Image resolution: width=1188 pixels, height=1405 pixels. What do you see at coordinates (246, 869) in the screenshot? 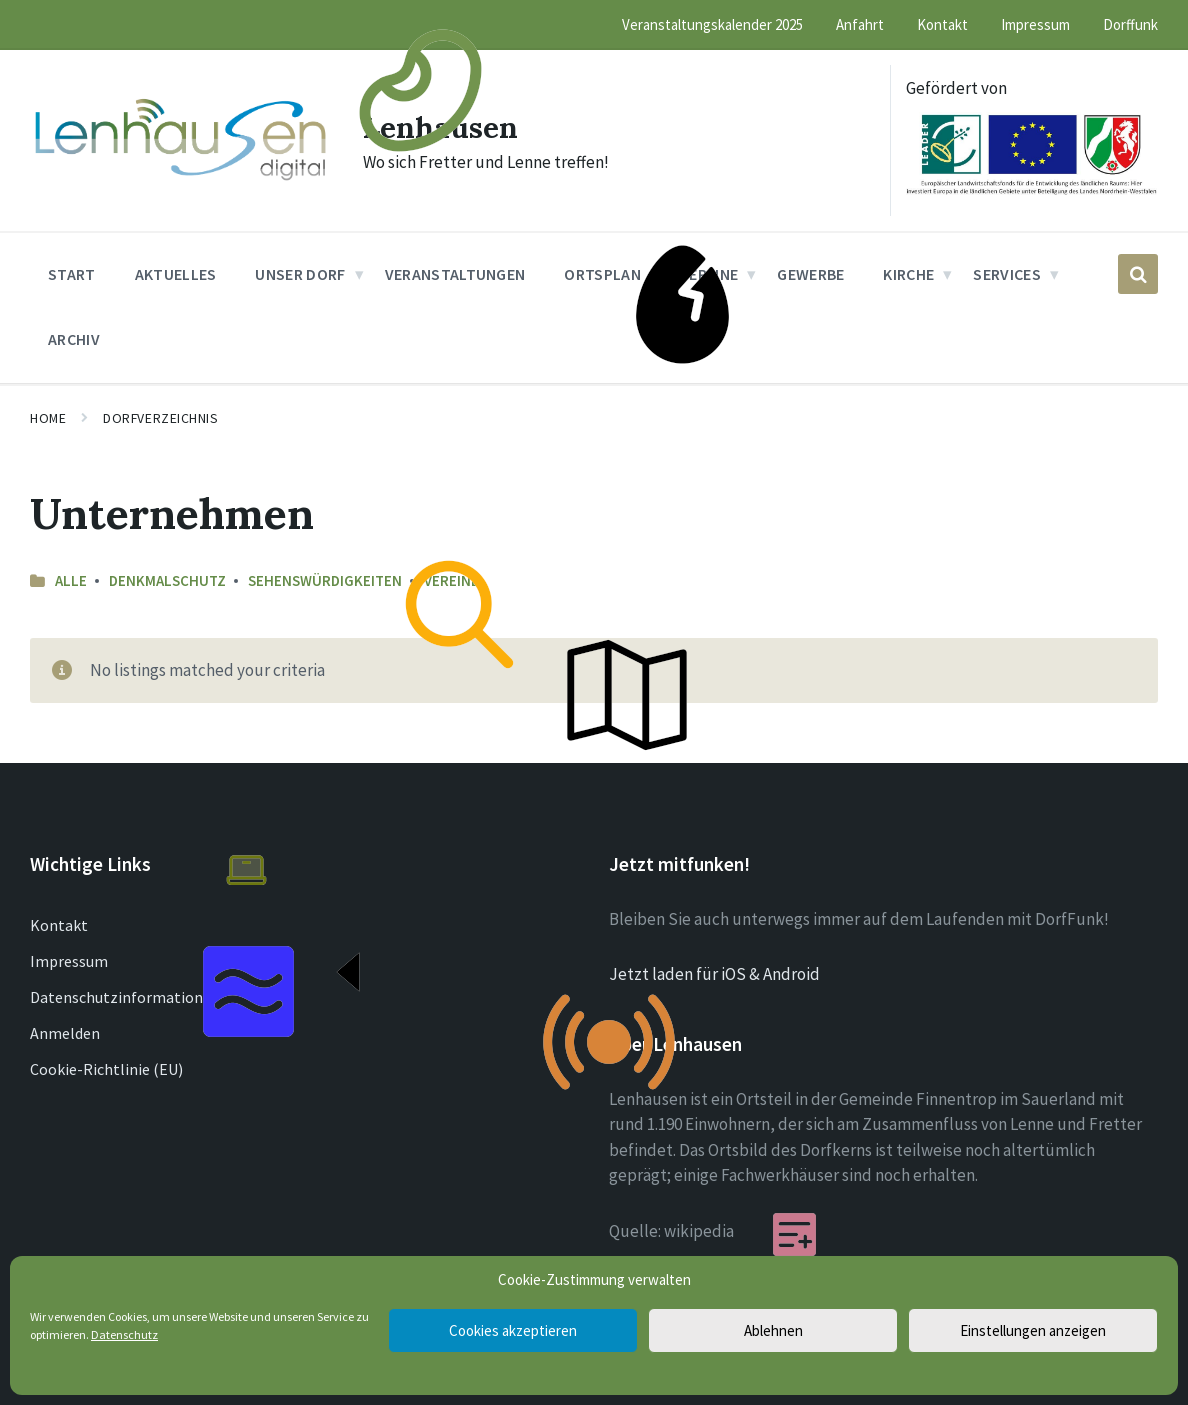
I see `switch to desktop view` at bounding box center [246, 869].